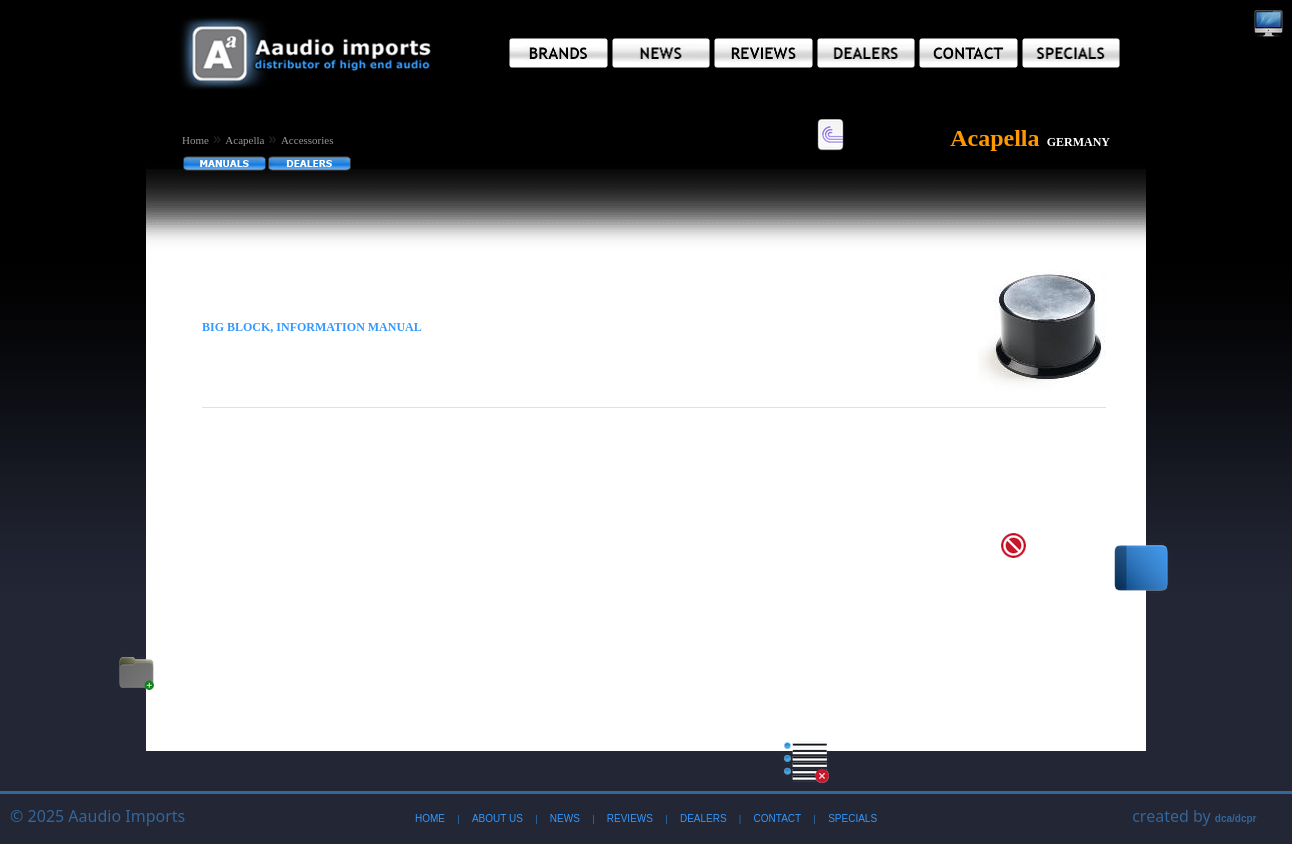 Image resolution: width=1292 pixels, height=844 pixels. I want to click on access the desktop folder, so click(1141, 566).